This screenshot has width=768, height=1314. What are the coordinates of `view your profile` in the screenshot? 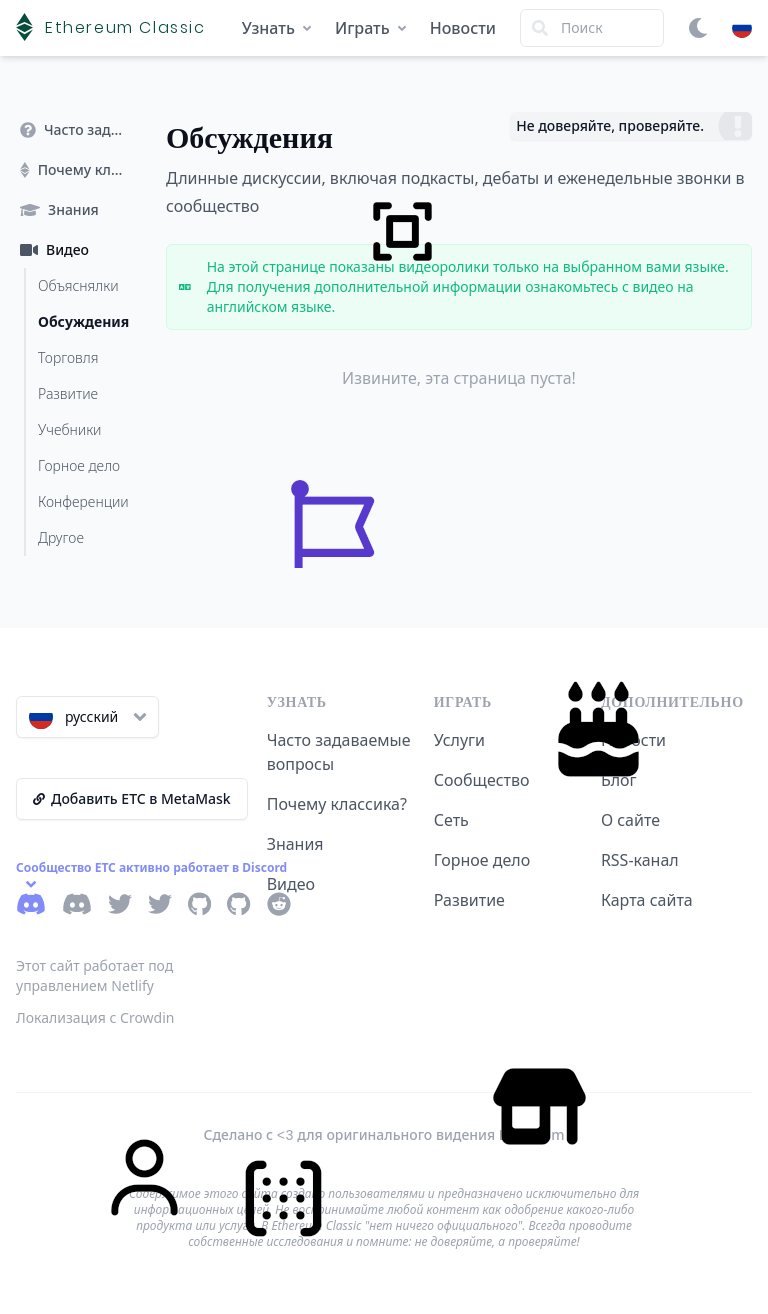 It's located at (144, 1177).